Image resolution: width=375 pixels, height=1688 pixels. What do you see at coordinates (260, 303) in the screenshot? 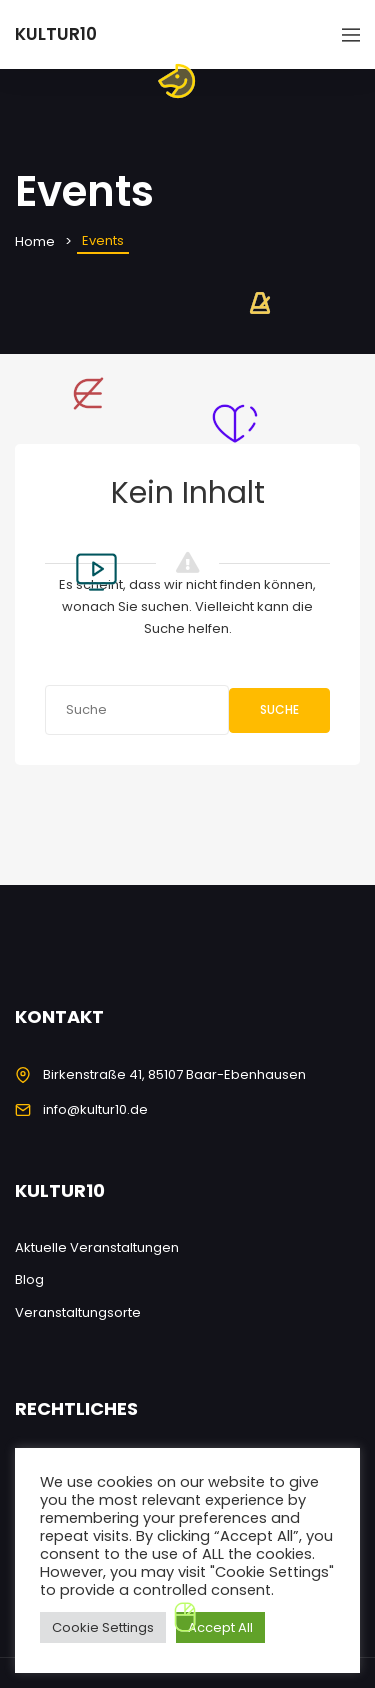
I see `adjust tempo or timing settings` at bounding box center [260, 303].